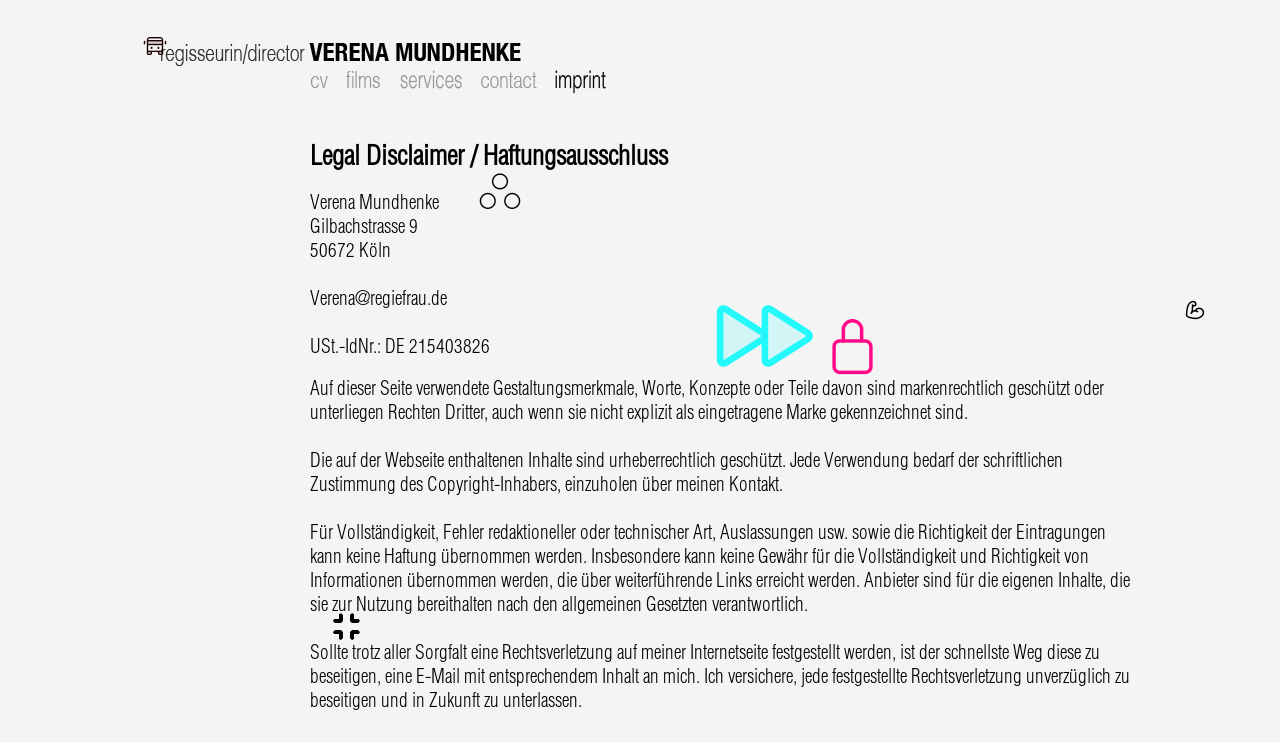  Describe the element at coordinates (346, 626) in the screenshot. I see `exit fullscreen mode` at that location.